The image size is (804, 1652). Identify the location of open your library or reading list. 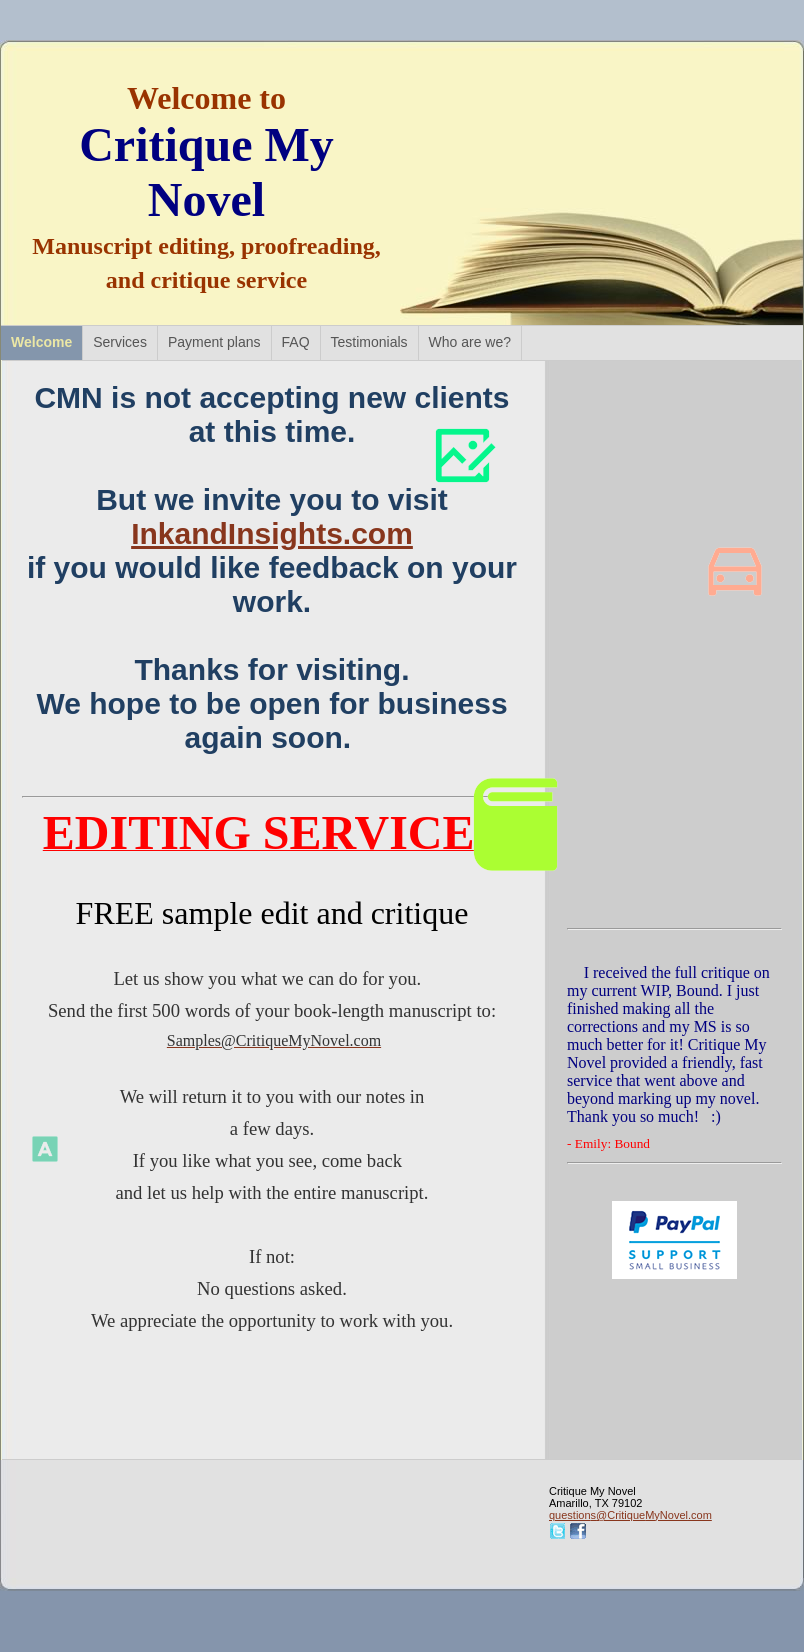
(515, 824).